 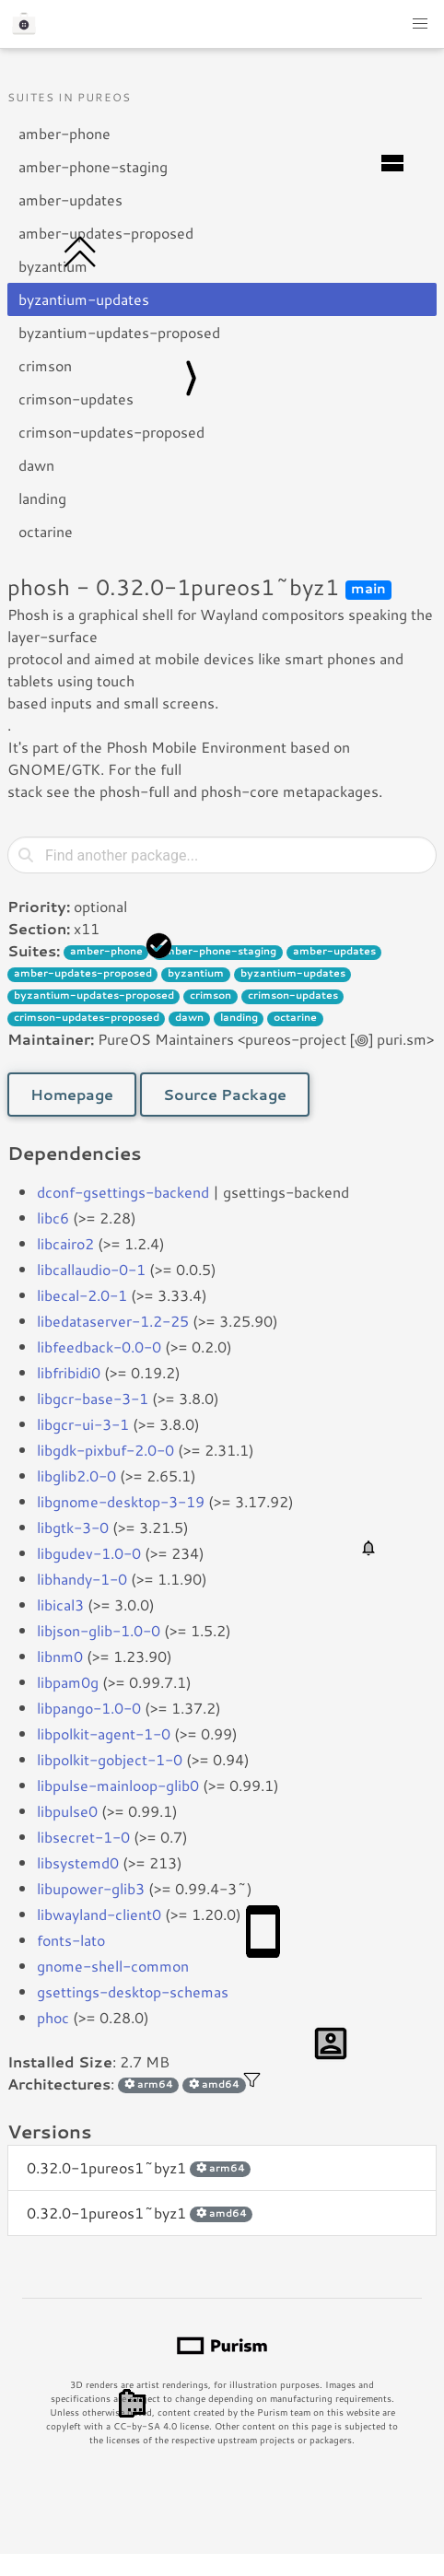 I want to click on access photos from camera roll, so click(x=132, y=2404).